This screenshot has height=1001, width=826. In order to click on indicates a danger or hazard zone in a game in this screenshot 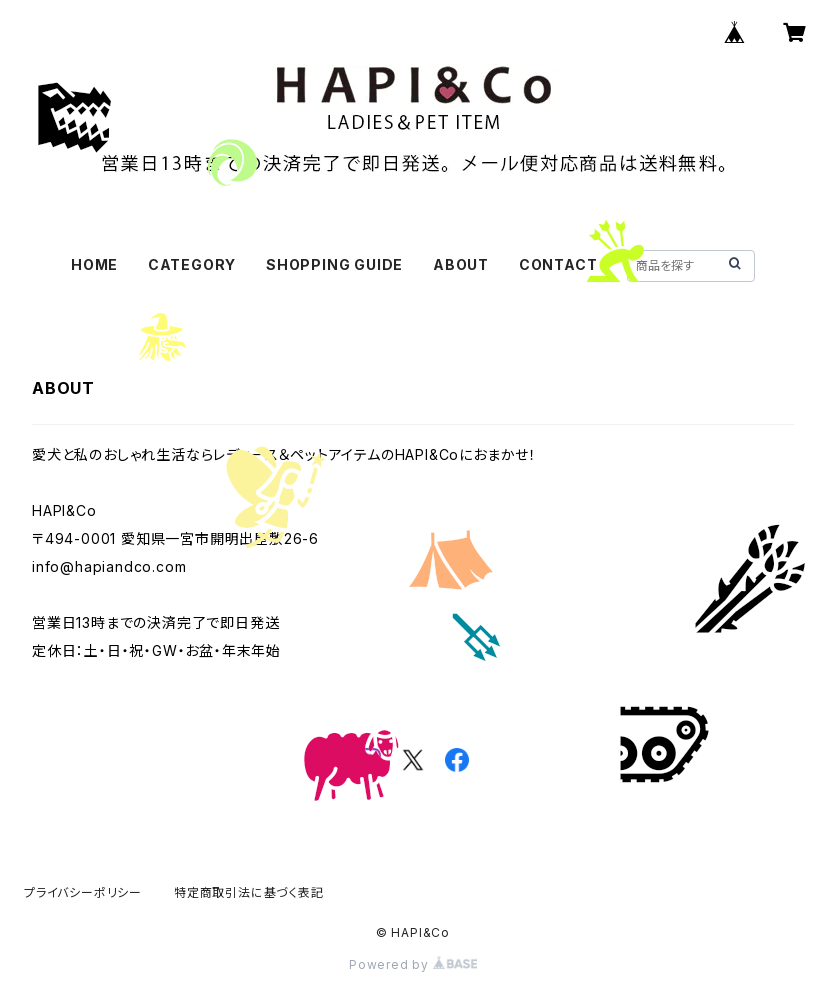, I will do `click(74, 118)`.